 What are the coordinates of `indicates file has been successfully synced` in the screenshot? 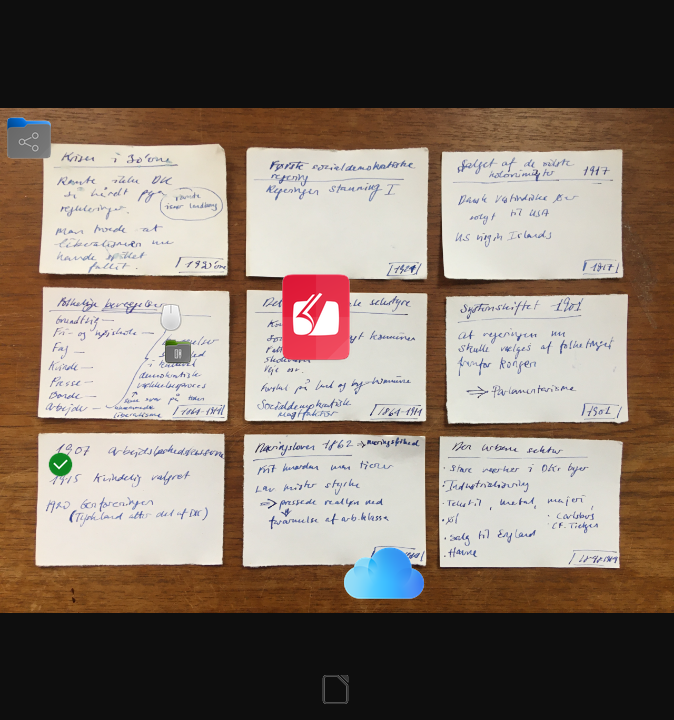 It's located at (60, 464).